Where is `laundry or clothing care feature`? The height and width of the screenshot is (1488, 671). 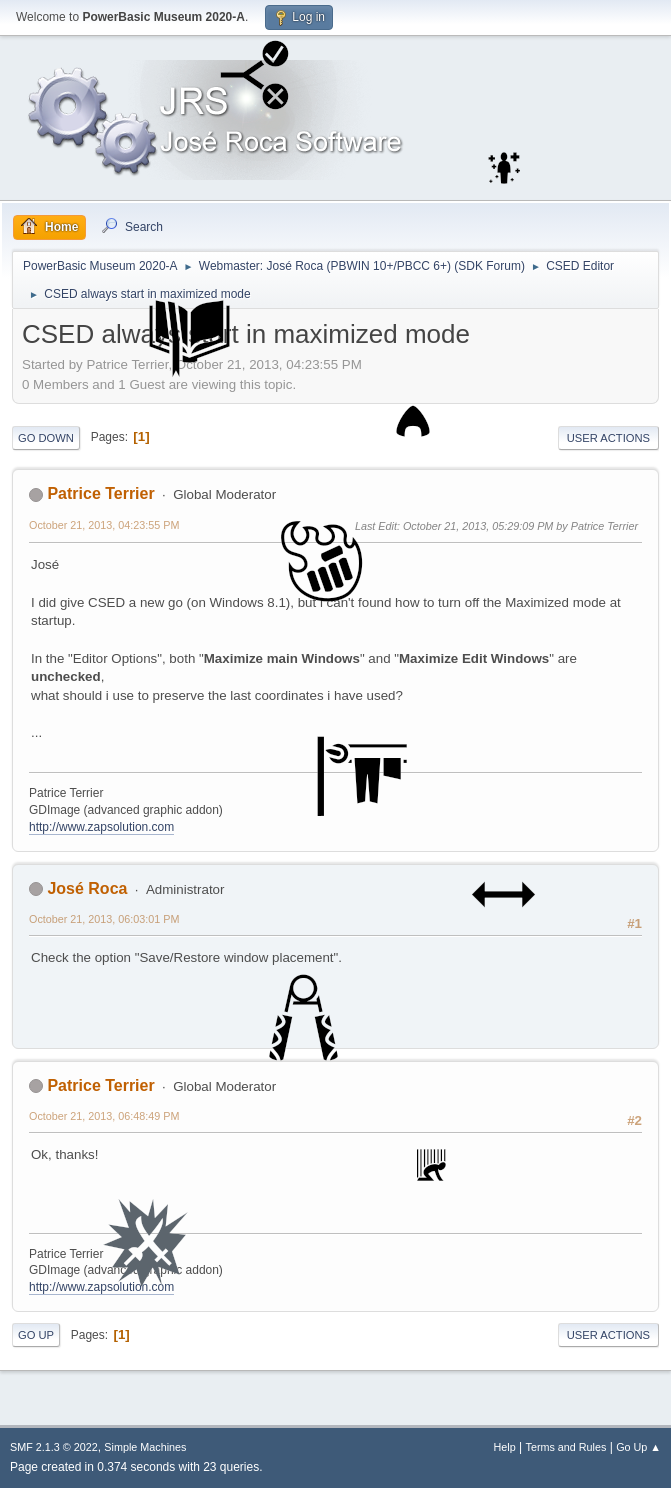
laundry or clothing care feature is located at coordinates (362, 772).